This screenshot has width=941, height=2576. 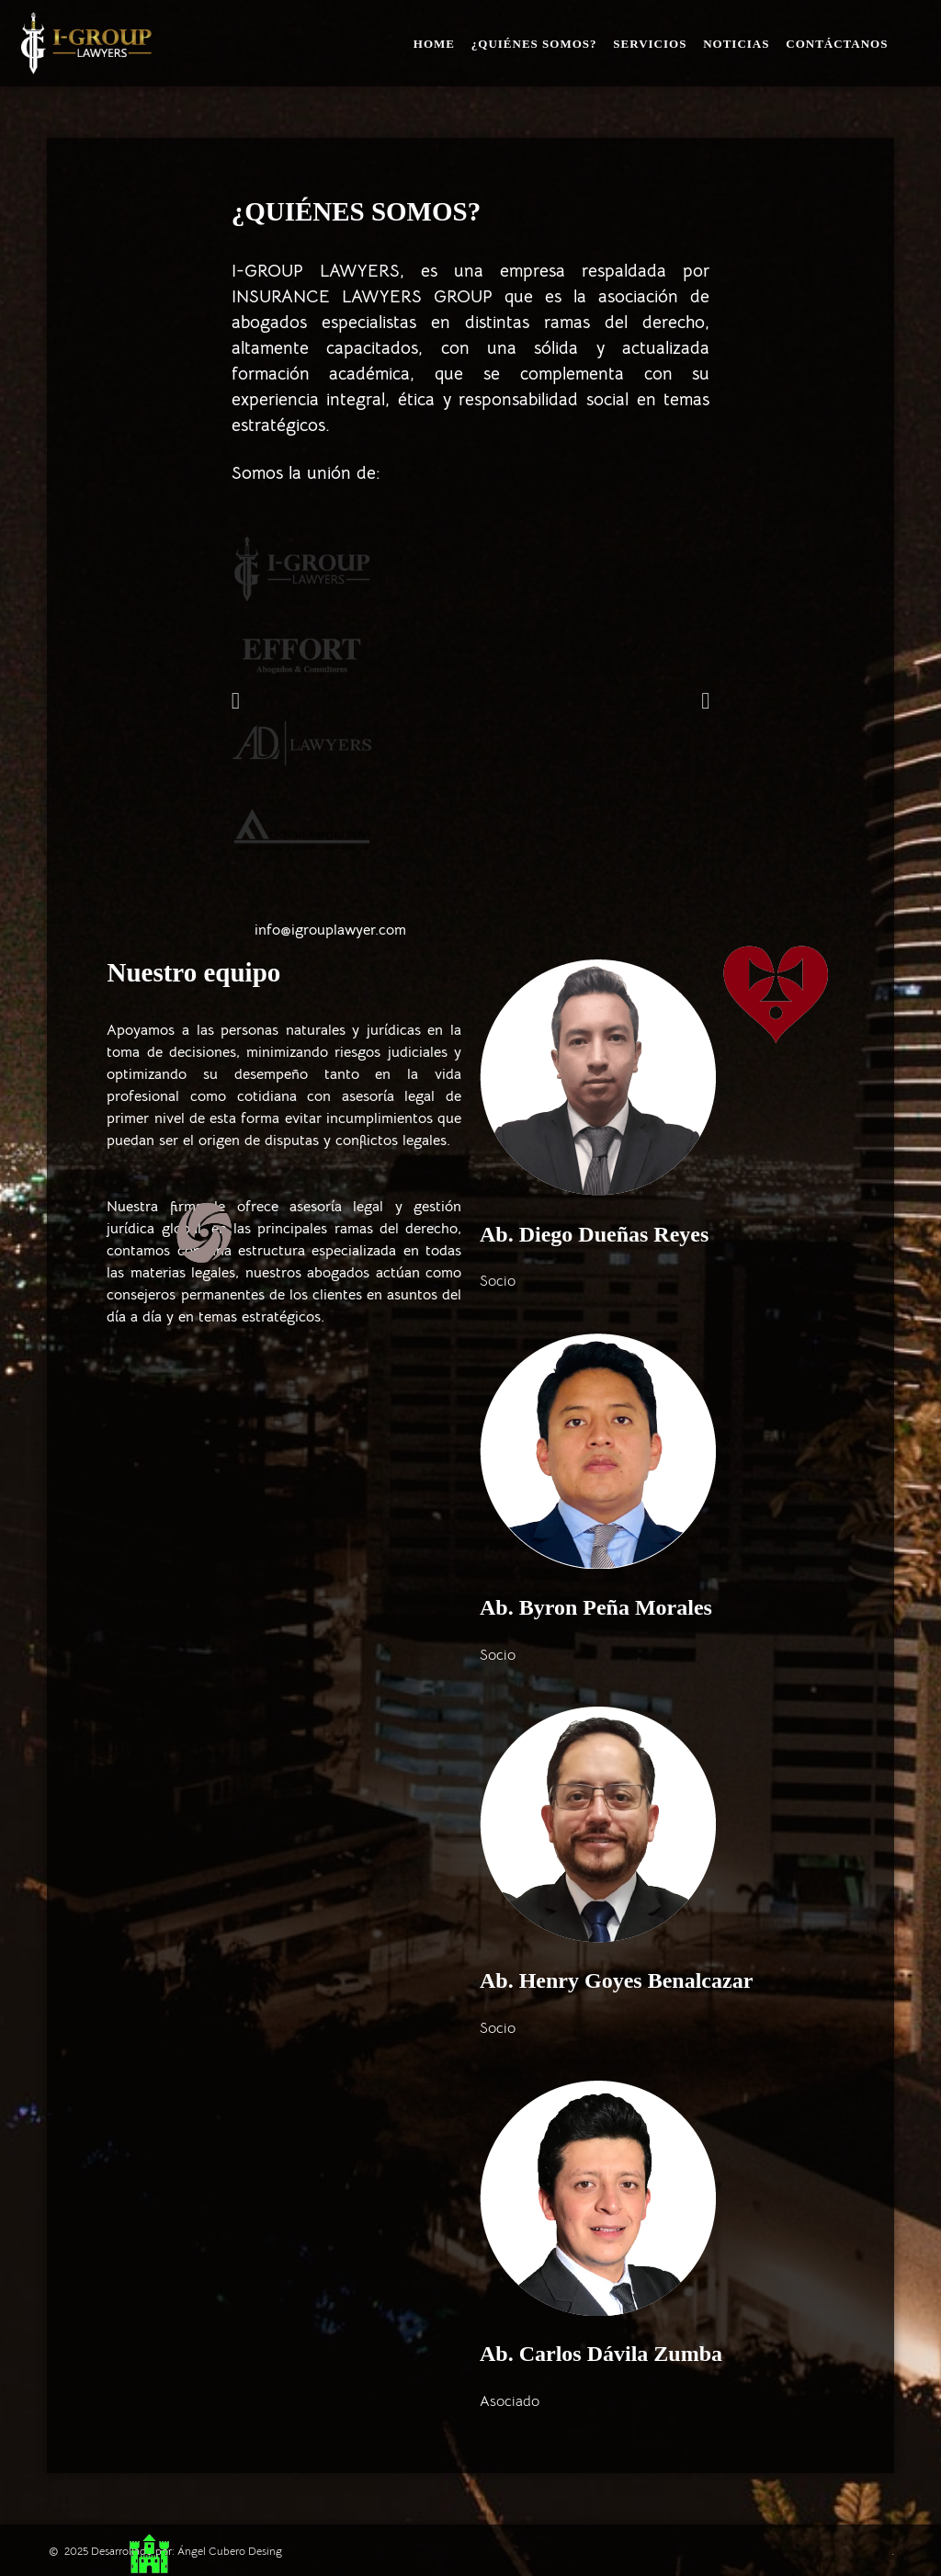 What do you see at coordinates (149, 2553) in the screenshot?
I see `access castle or fortress location in game` at bounding box center [149, 2553].